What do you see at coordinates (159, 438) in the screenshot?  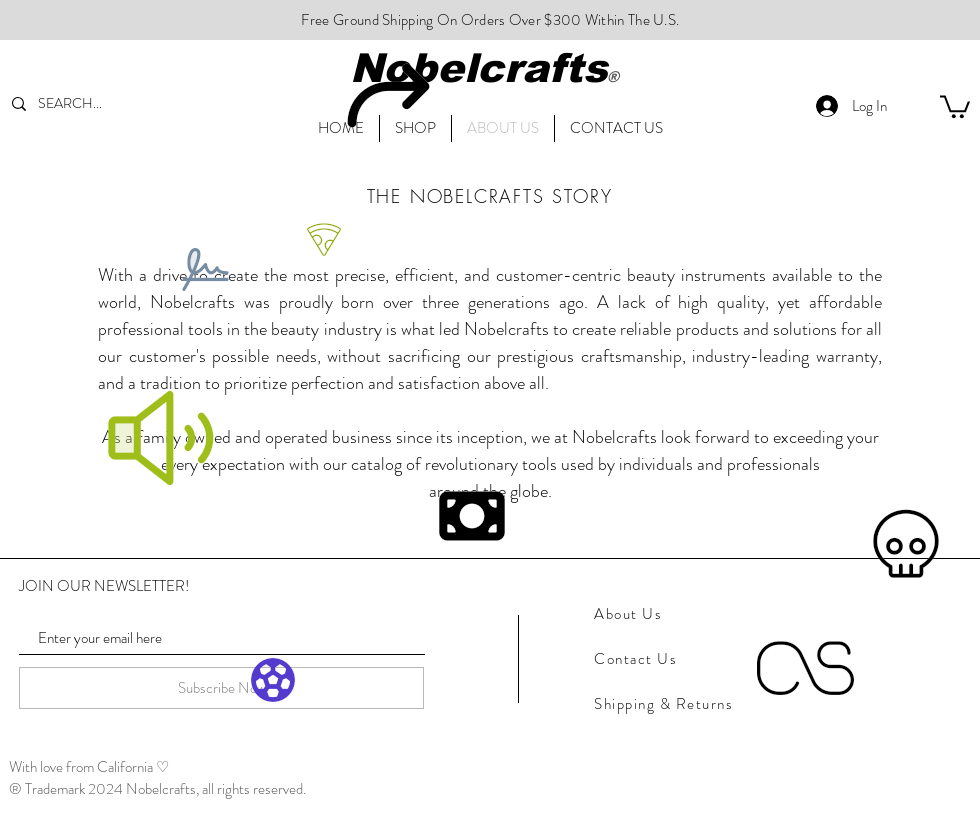 I see `adjust volume to high` at bounding box center [159, 438].